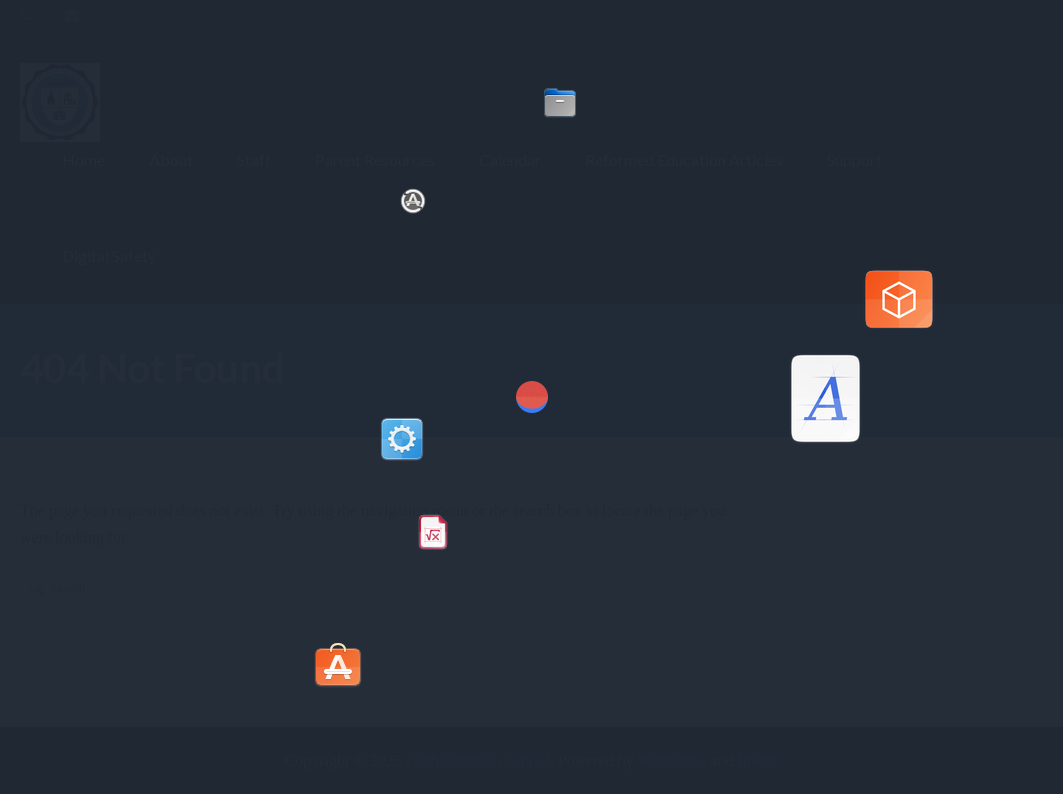 The height and width of the screenshot is (794, 1063). What do you see at coordinates (338, 667) in the screenshot?
I see `open the software store to browse and install apps` at bounding box center [338, 667].